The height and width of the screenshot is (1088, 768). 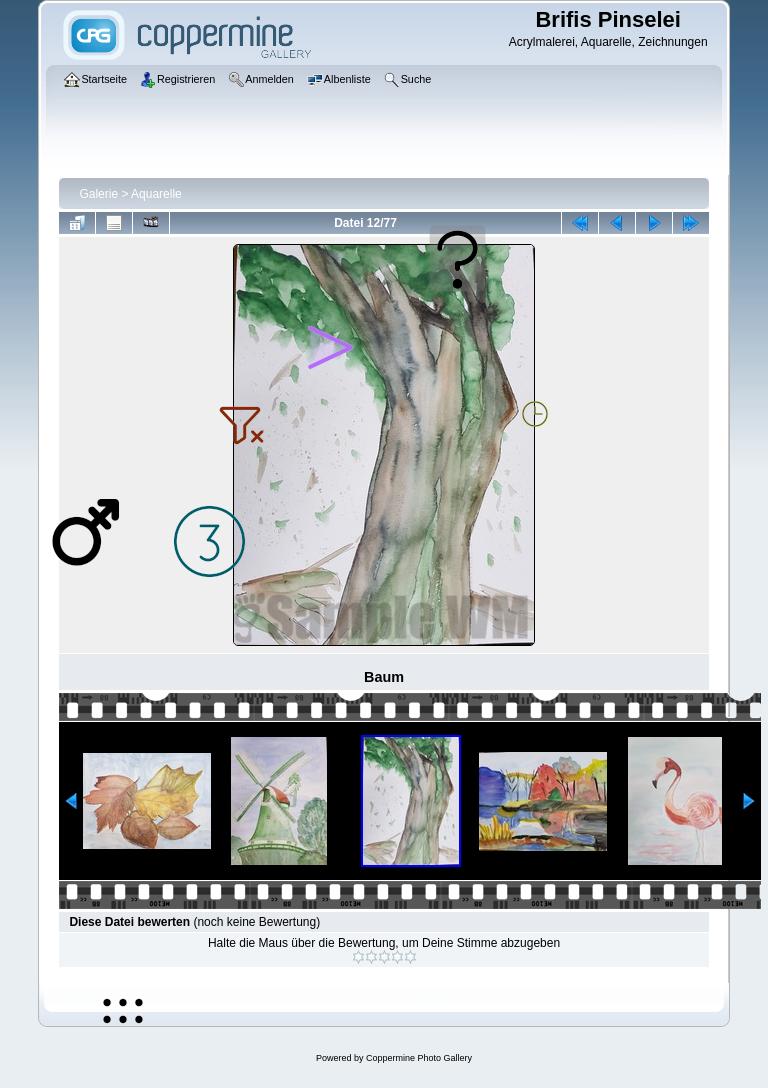 What do you see at coordinates (535, 414) in the screenshot?
I see `view time or clock settings` at bounding box center [535, 414].